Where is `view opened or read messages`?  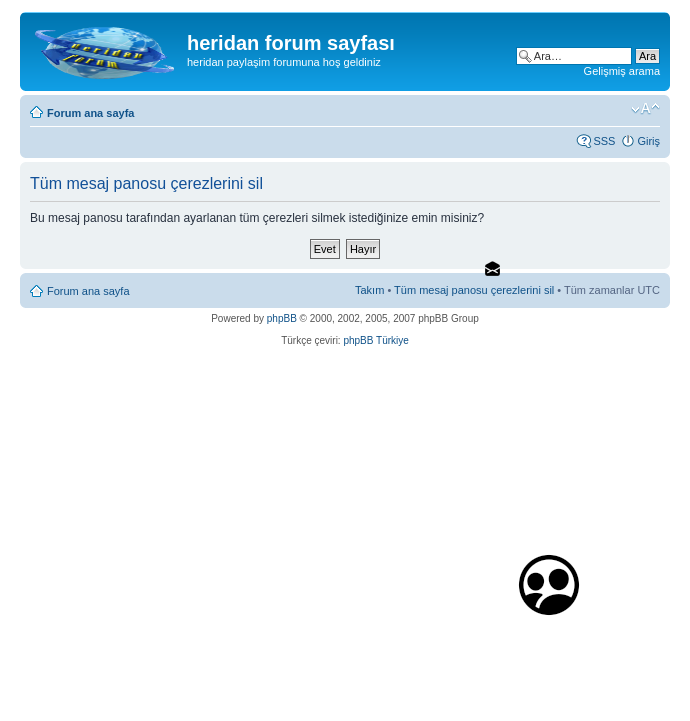
view opened or read messages is located at coordinates (492, 268).